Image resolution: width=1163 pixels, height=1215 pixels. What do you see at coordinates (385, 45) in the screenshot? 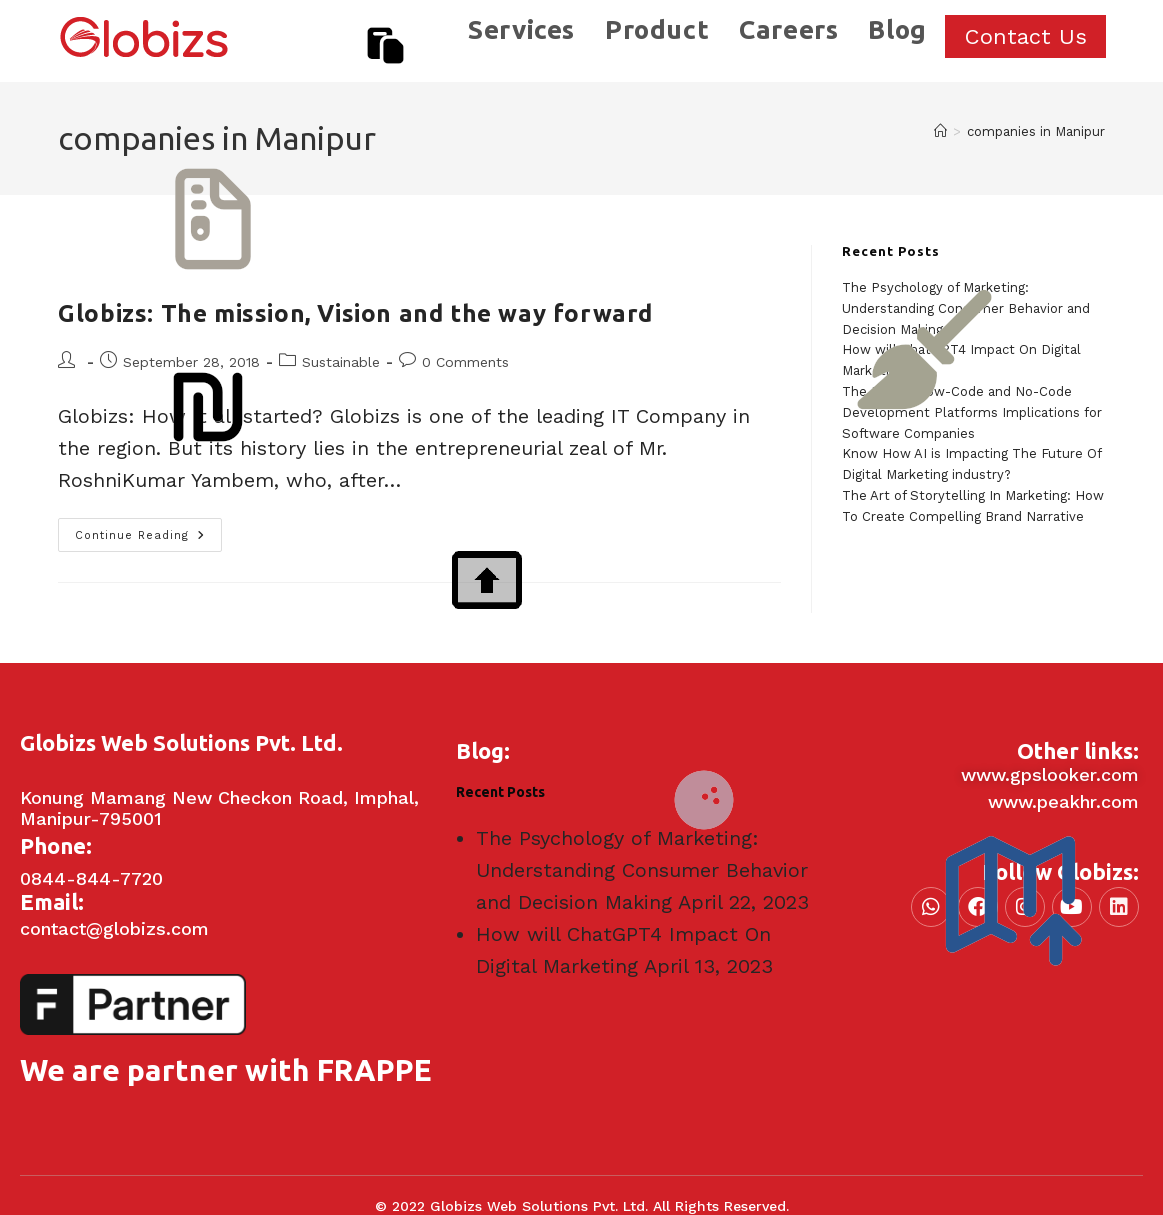
I see `paste copied content from clipboard` at bounding box center [385, 45].